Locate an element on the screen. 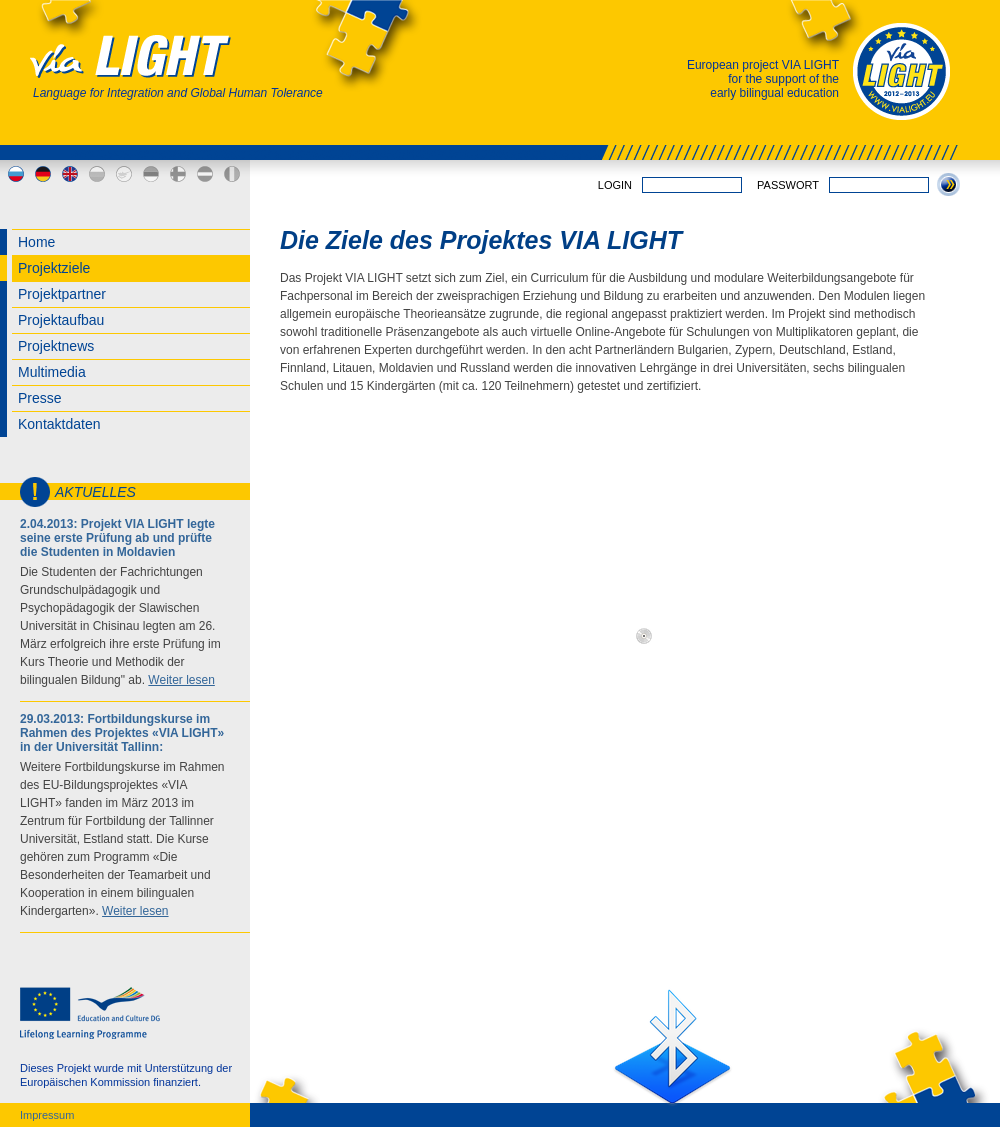  open bluetooth file exchange utility is located at coordinates (671, 1048).